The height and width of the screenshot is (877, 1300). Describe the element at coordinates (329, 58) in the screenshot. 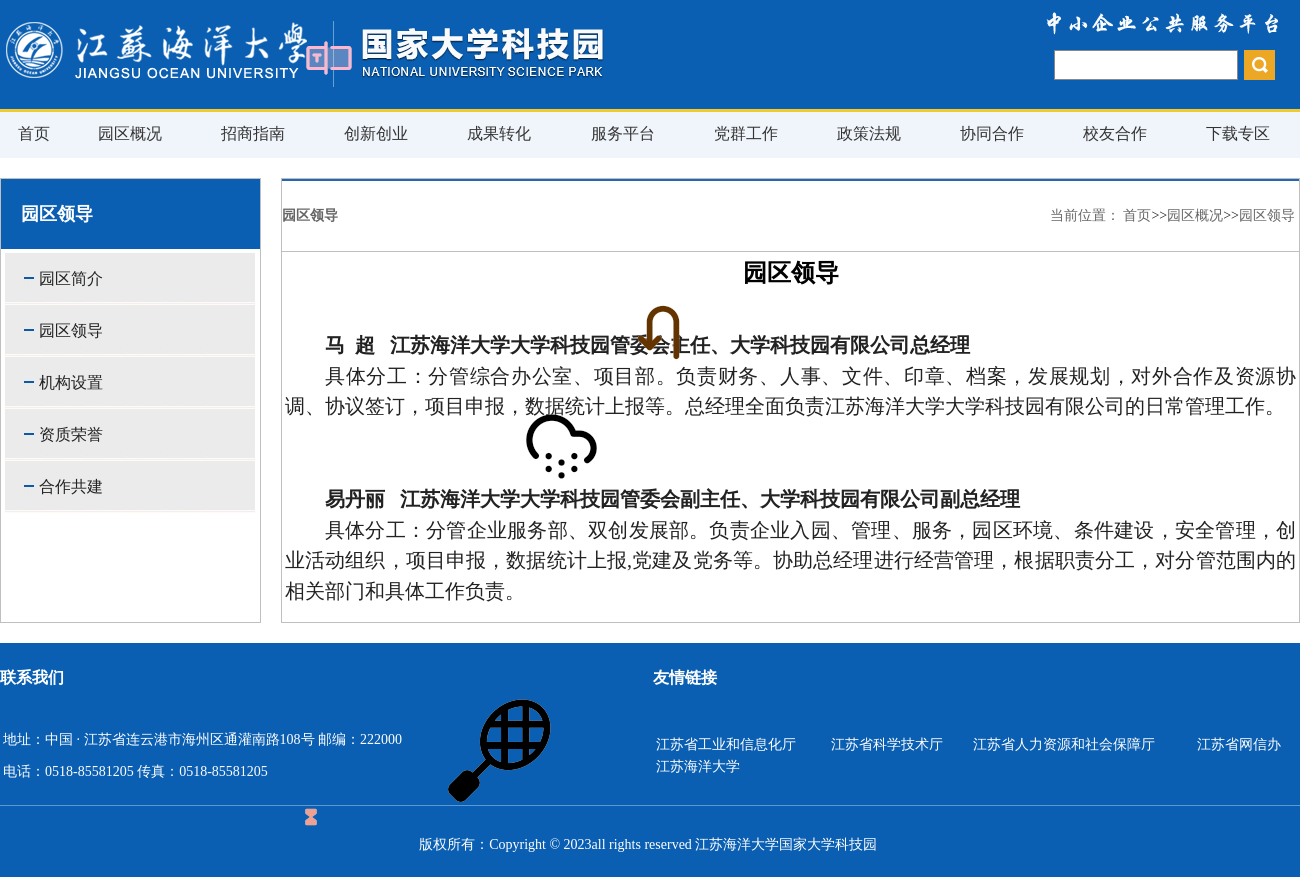

I see `insert a text input field` at that location.